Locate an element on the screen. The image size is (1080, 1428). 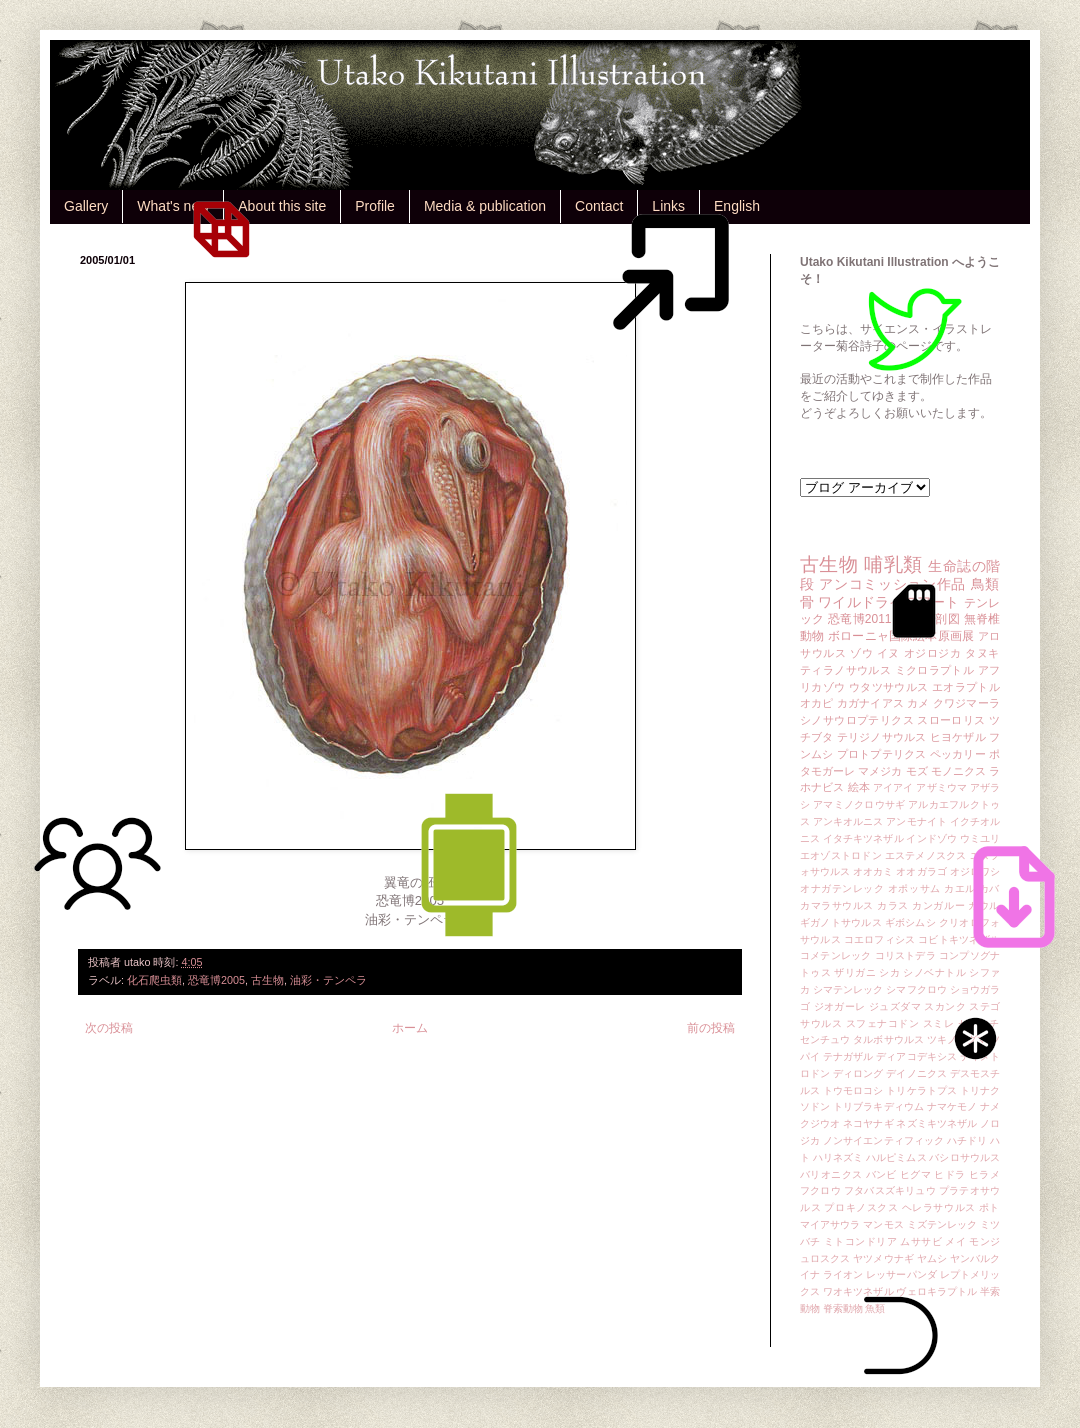
share to twitter is located at coordinates (910, 326).